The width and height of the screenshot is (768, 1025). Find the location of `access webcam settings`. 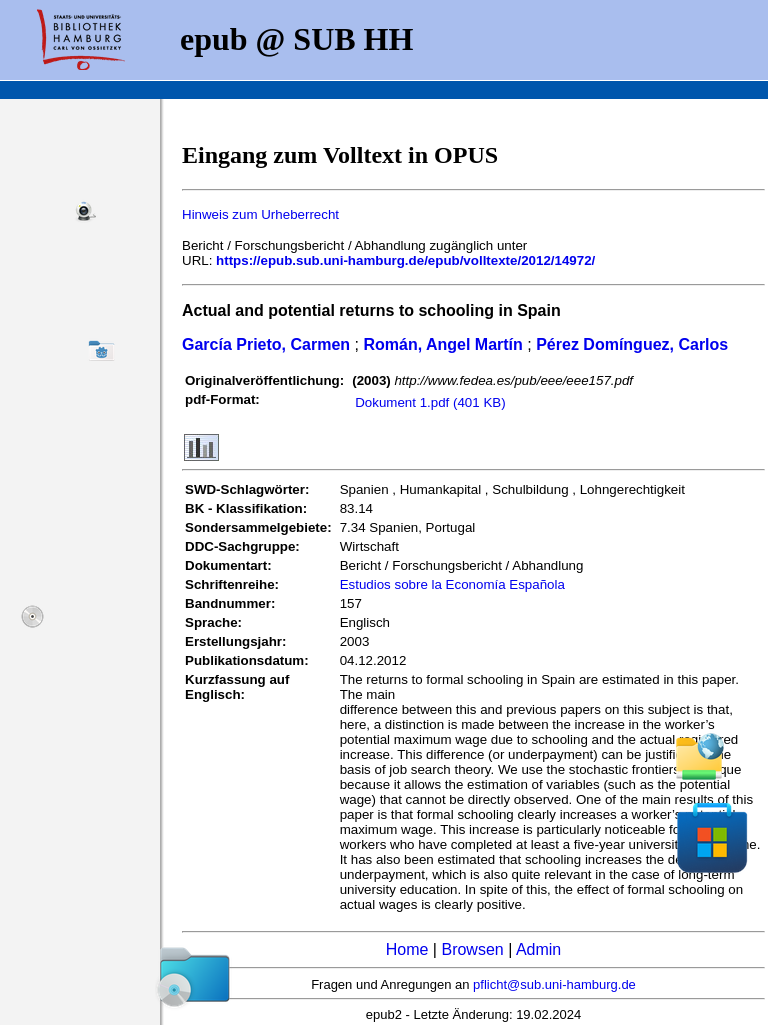

access webcam settings is located at coordinates (84, 211).